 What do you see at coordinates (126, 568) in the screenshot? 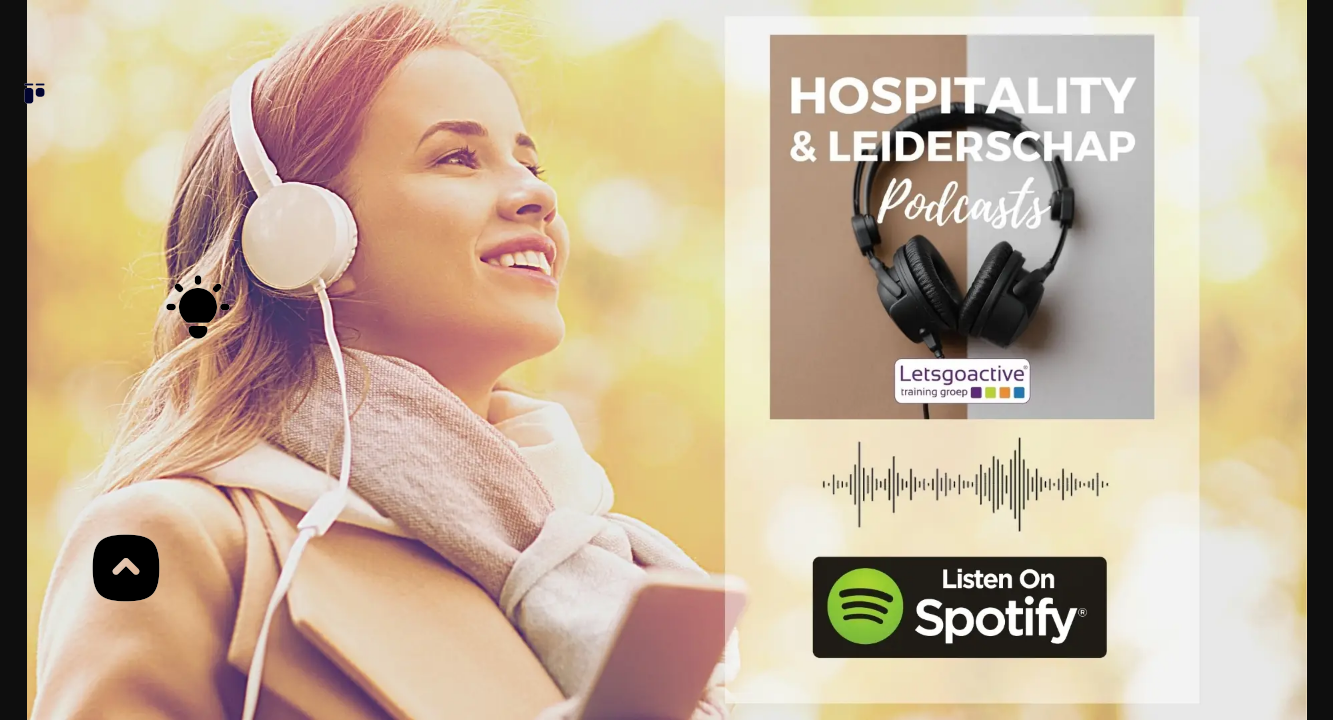
I see `scroll to top of page` at bounding box center [126, 568].